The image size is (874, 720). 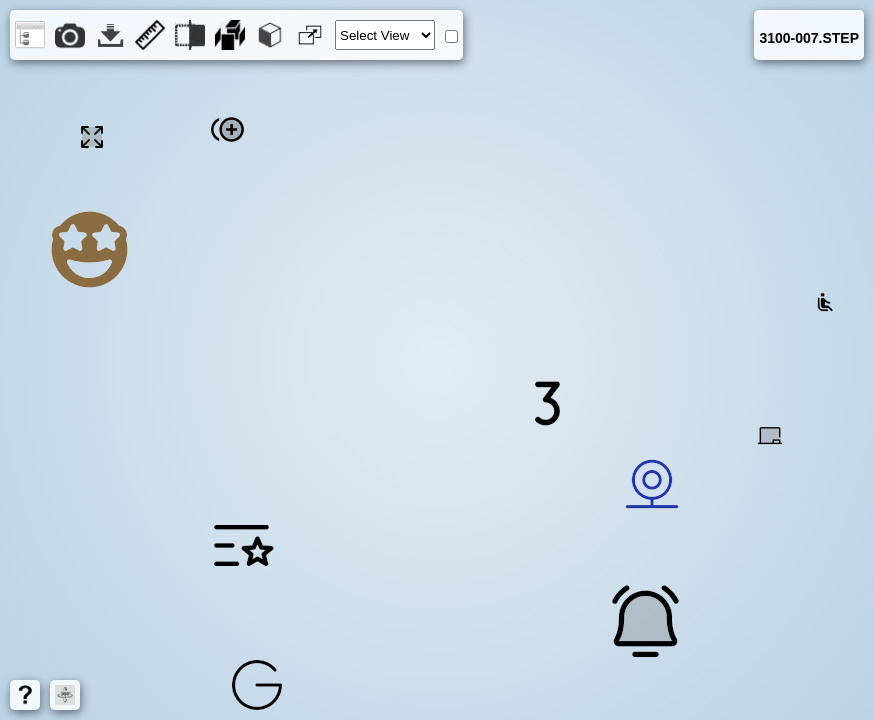 I want to click on indicates step three in a multi-step process, so click(x=547, y=403).